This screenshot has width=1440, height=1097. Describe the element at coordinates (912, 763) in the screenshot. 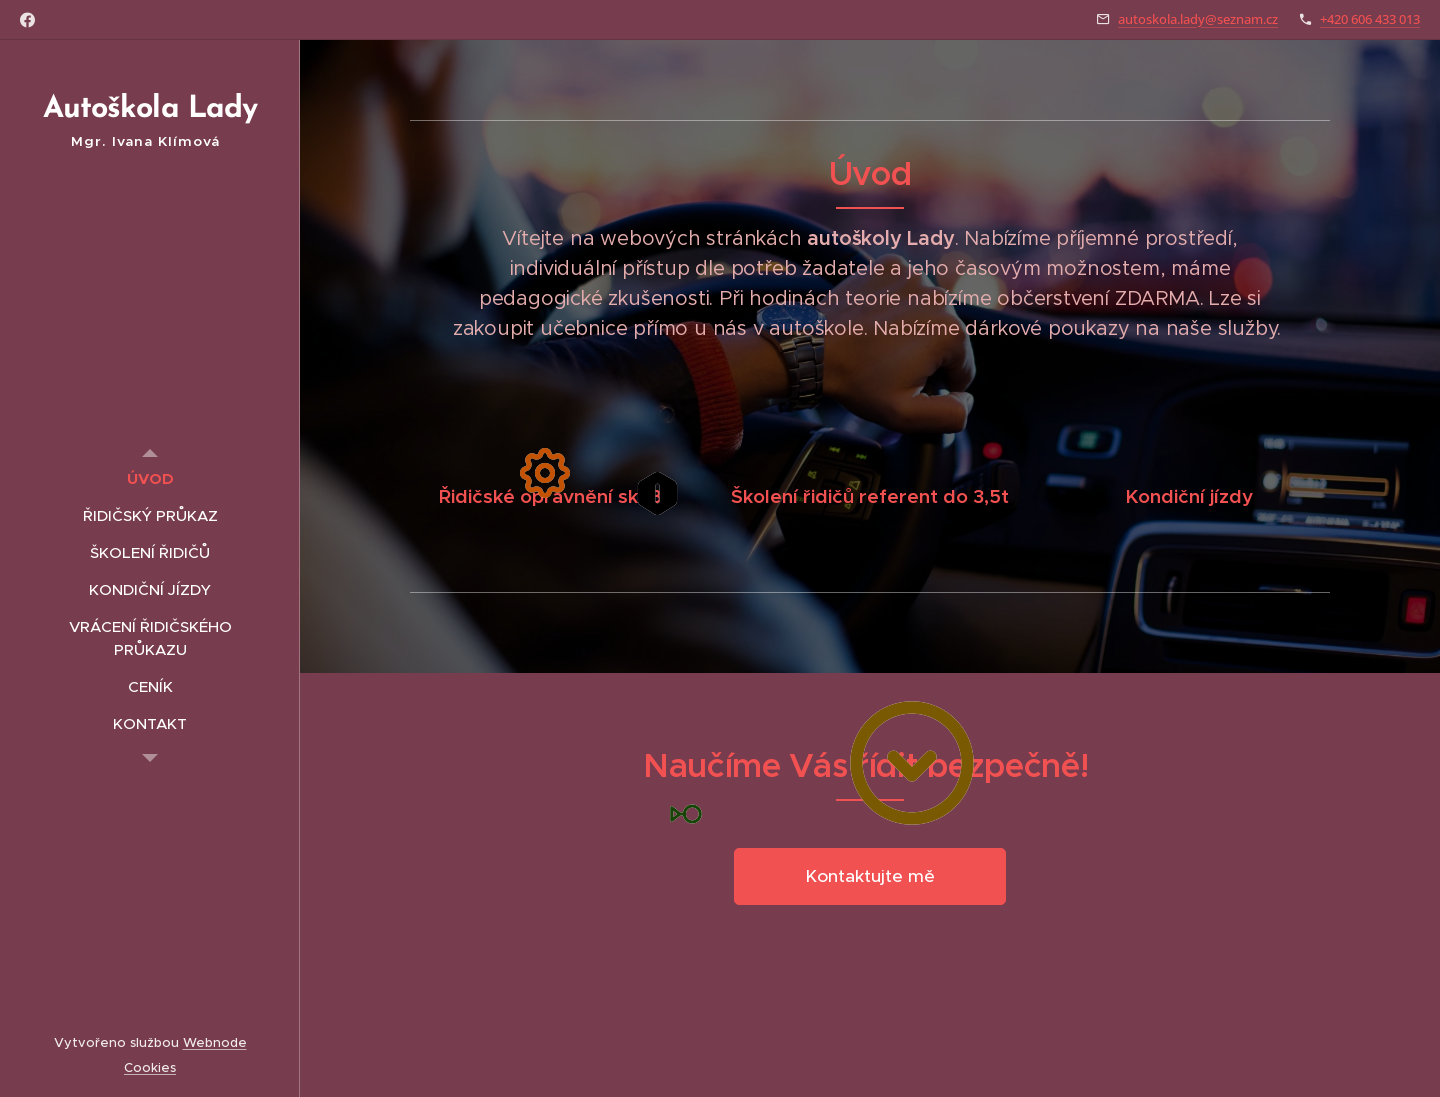

I see `expand to show more content` at that location.